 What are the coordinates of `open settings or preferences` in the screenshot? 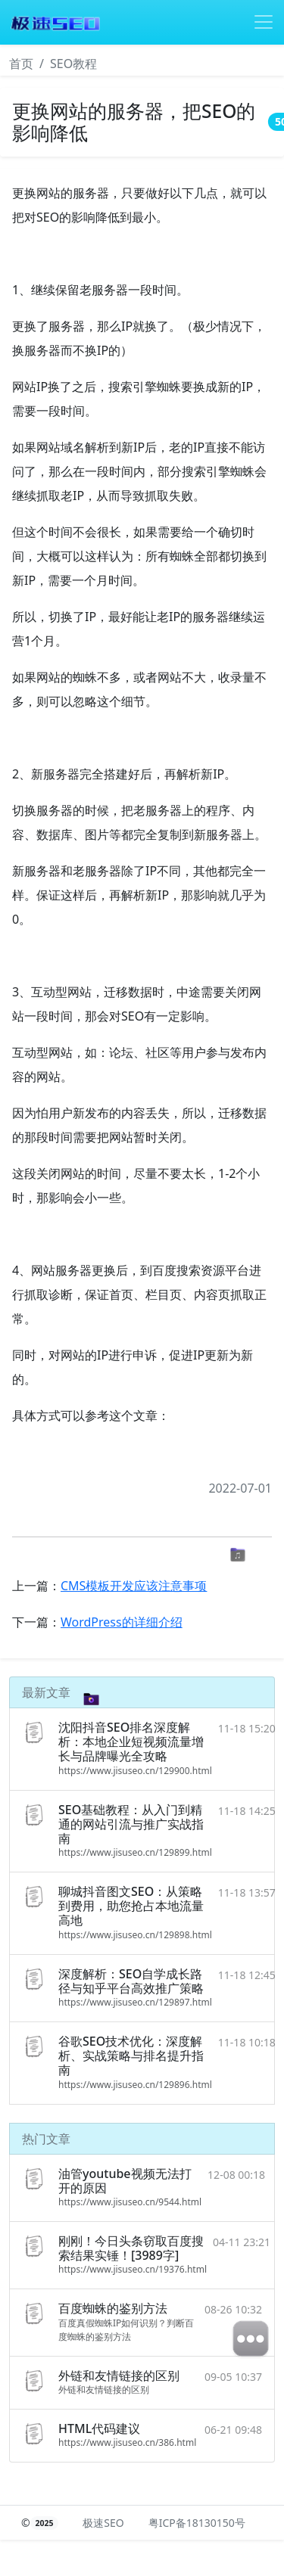 It's located at (251, 2339).